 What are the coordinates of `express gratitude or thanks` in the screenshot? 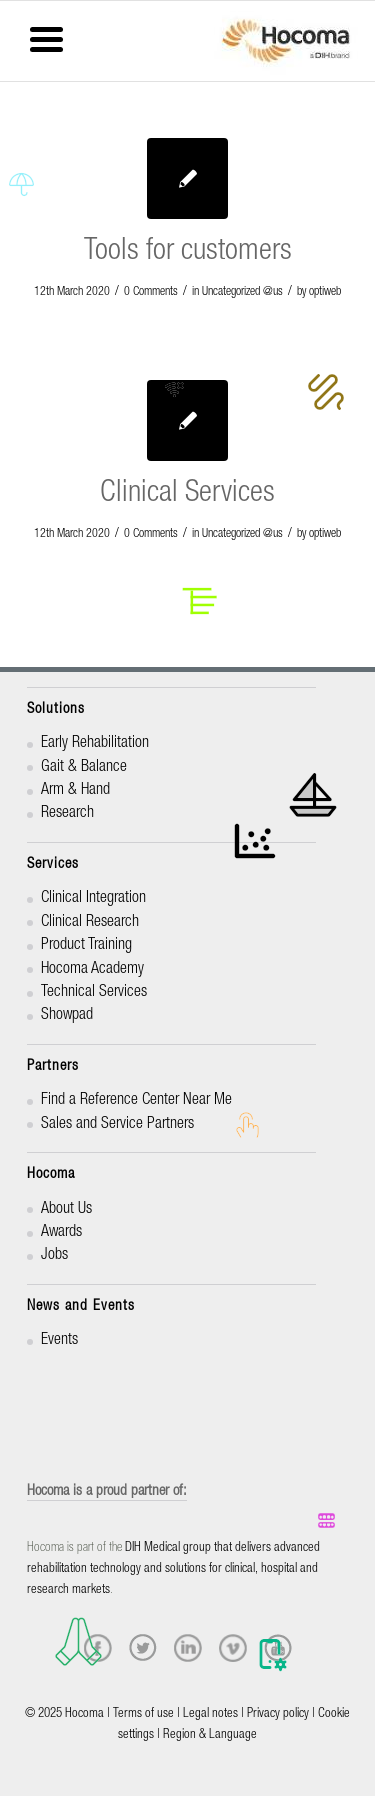 It's located at (78, 1642).